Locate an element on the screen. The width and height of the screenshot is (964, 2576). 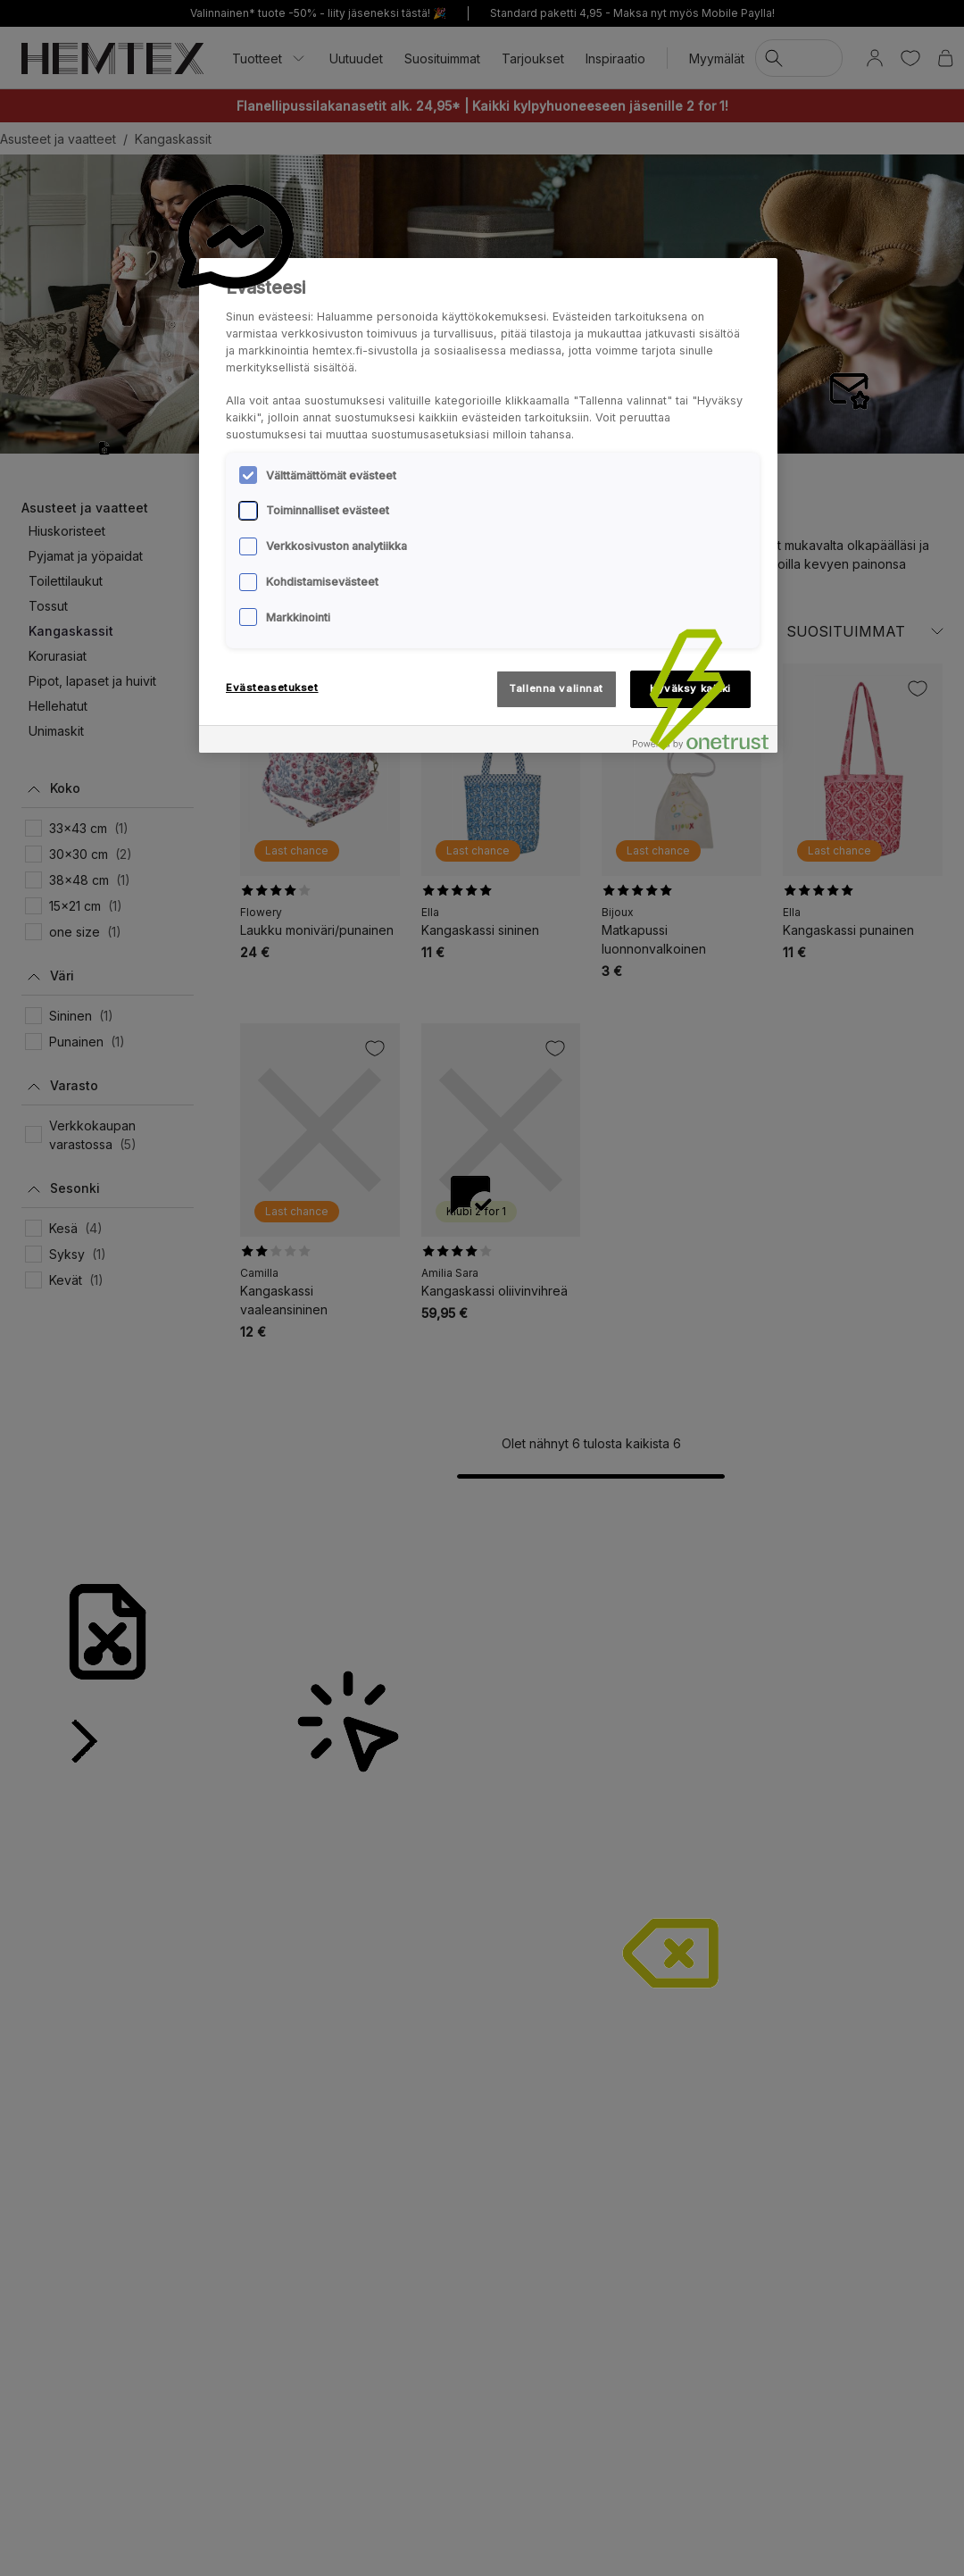
view starred or important emails is located at coordinates (849, 388).